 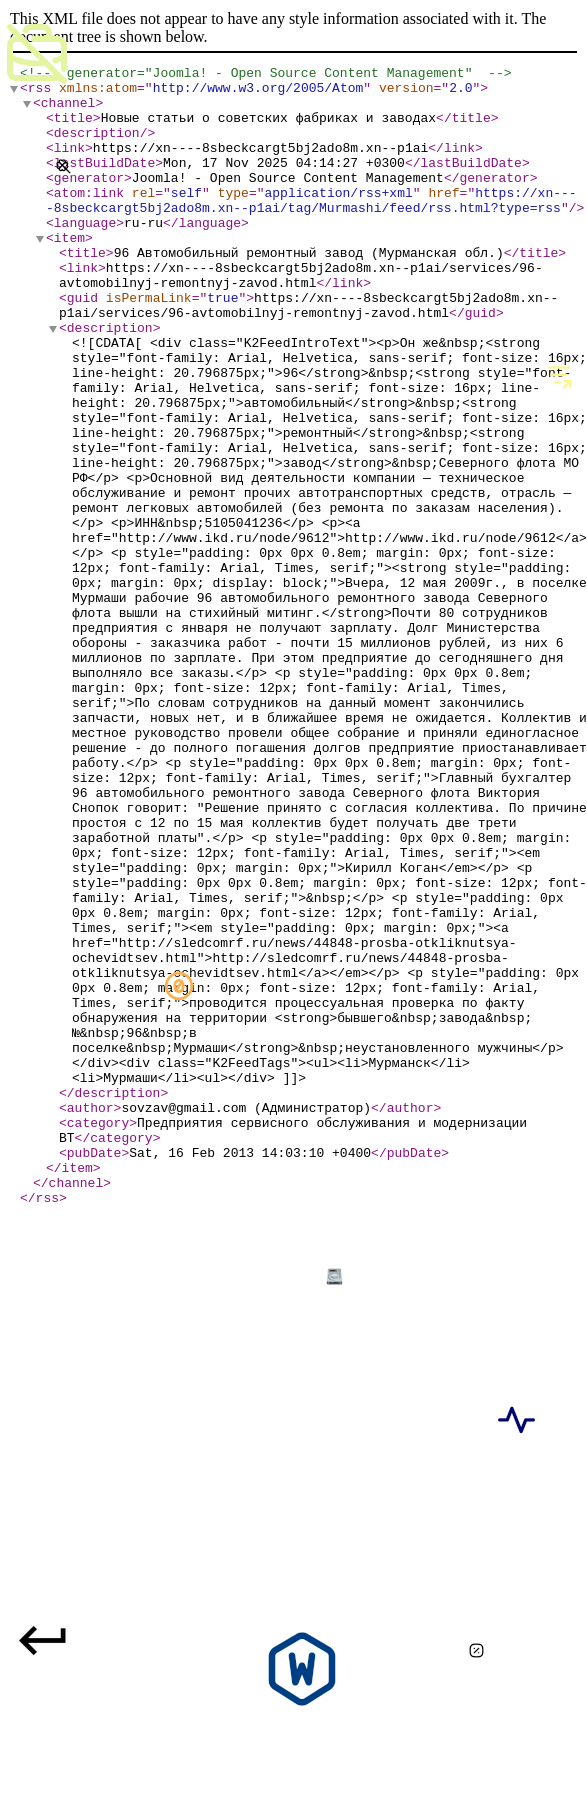 What do you see at coordinates (43, 1640) in the screenshot?
I see `submit or confirm text input` at bounding box center [43, 1640].